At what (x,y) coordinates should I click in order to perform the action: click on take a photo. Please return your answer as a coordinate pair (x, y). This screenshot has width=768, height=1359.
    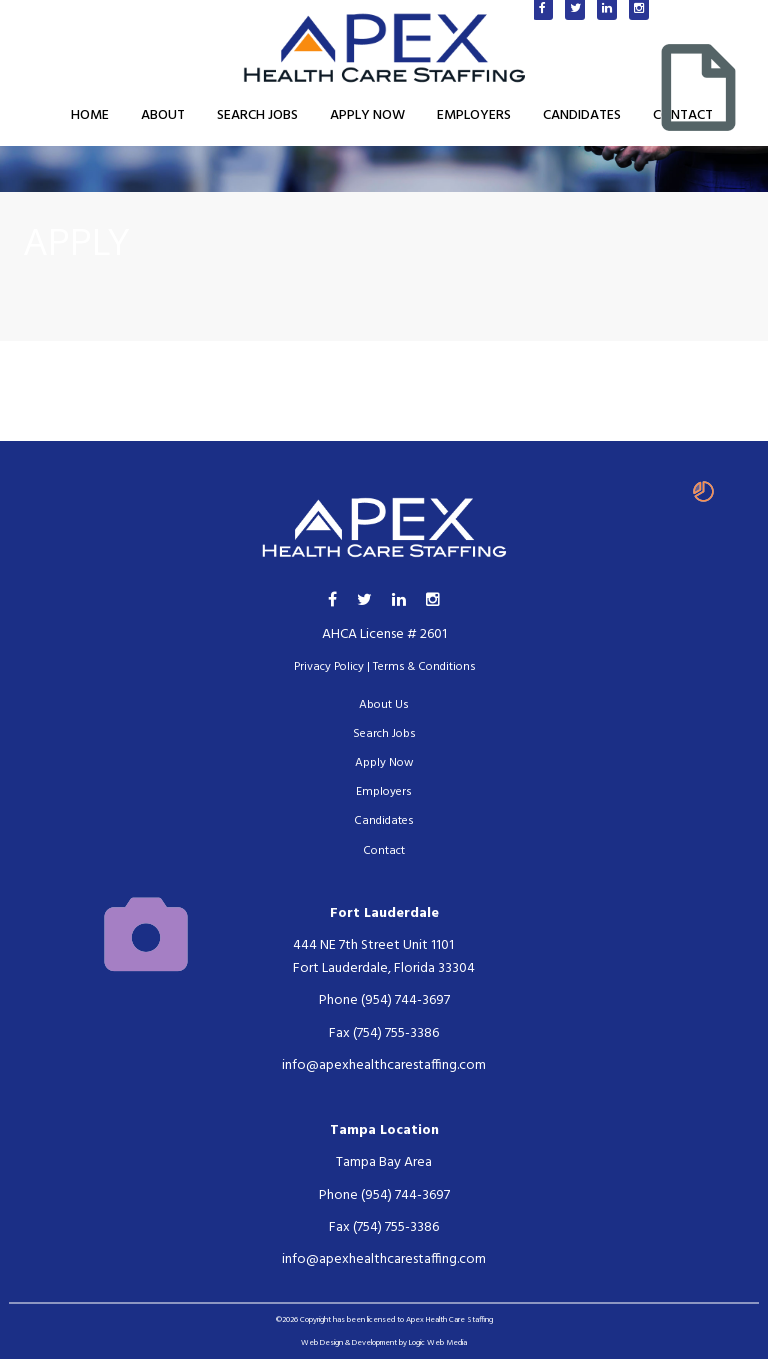
    Looking at the image, I should click on (146, 936).